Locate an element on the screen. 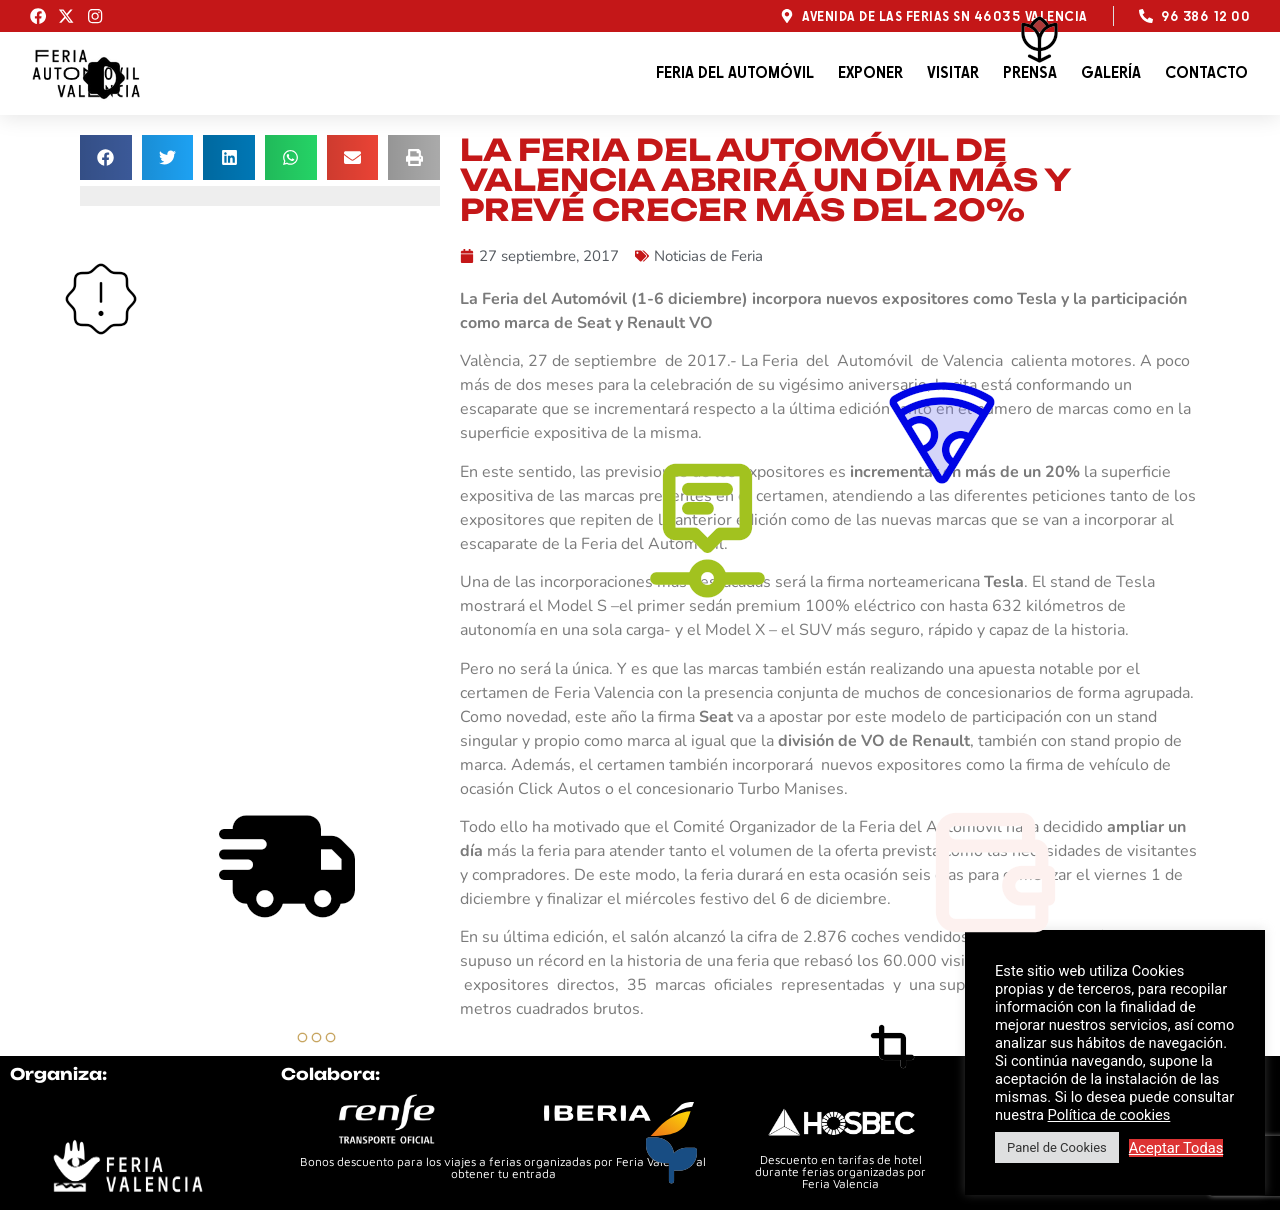 The width and height of the screenshot is (1280, 1210). browse food delivery options is located at coordinates (942, 431).